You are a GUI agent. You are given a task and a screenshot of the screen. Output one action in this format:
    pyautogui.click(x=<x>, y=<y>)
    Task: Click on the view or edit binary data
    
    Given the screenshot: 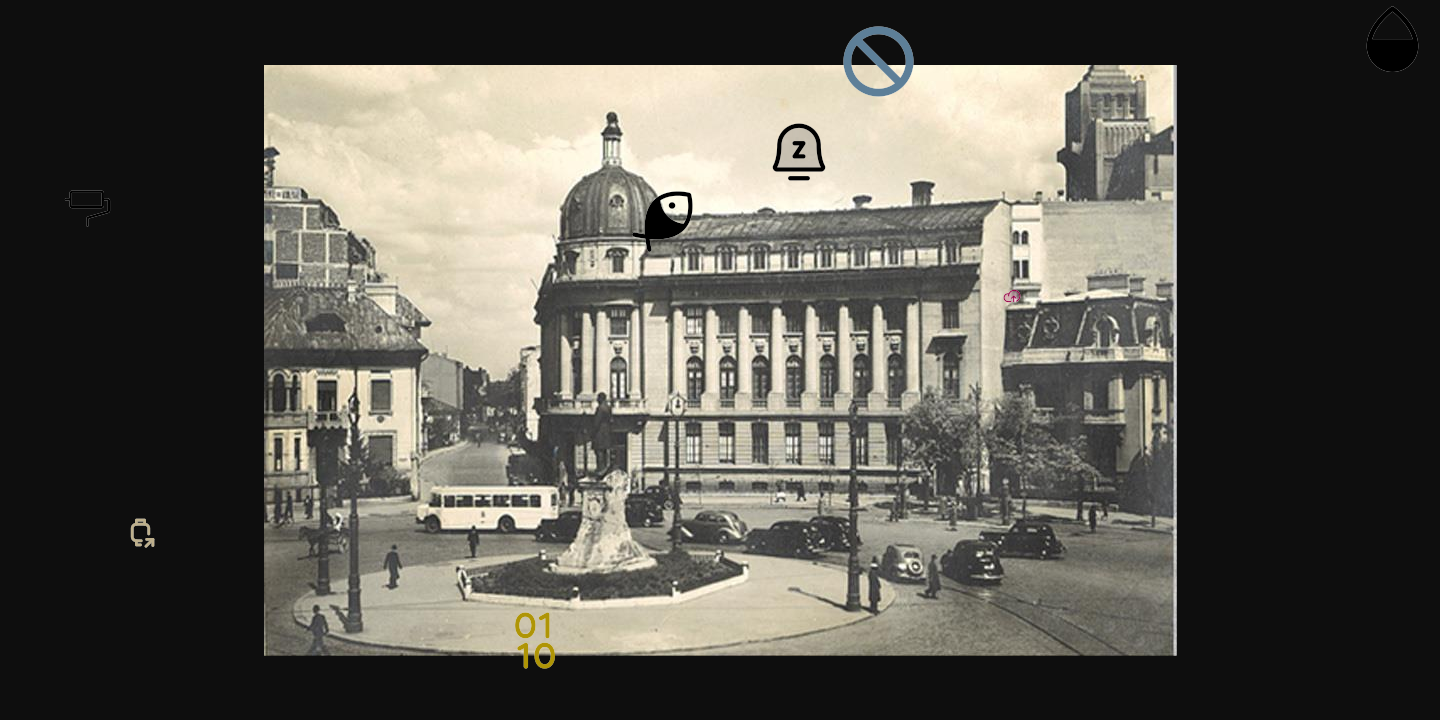 What is the action you would take?
    pyautogui.click(x=534, y=640)
    